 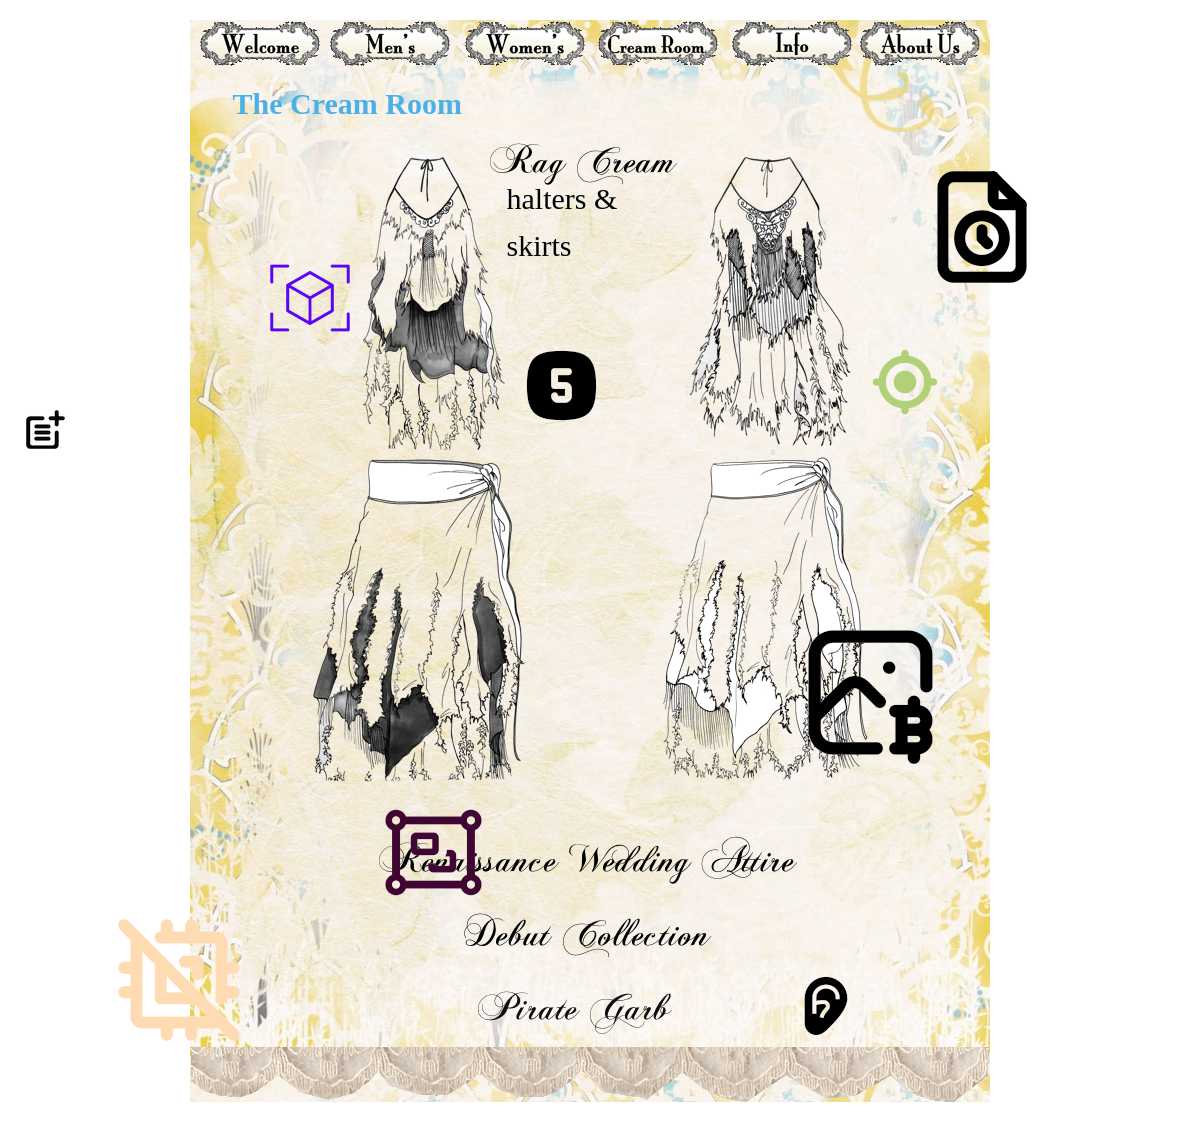 What do you see at coordinates (44, 430) in the screenshot?
I see `create a new post or document` at bounding box center [44, 430].